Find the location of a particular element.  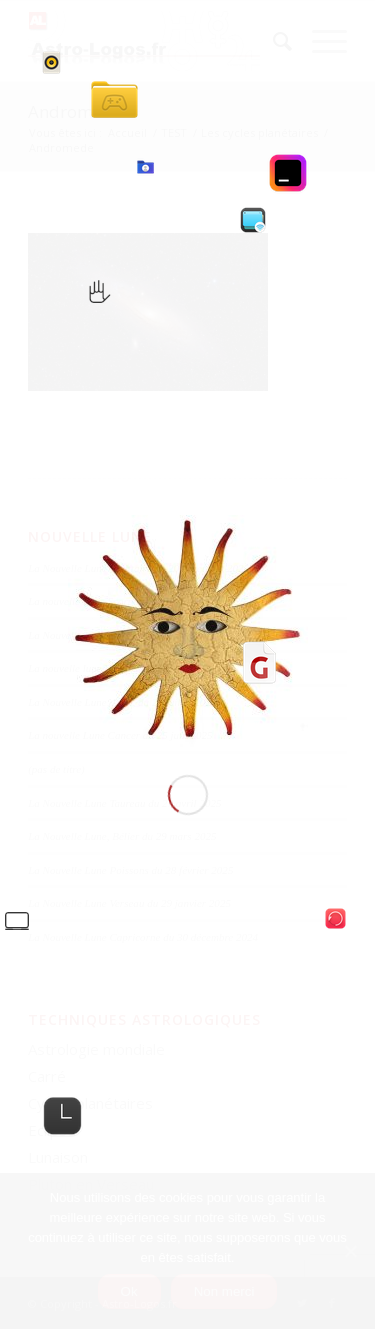

access system sound settings is located at coordinates (51, 62).